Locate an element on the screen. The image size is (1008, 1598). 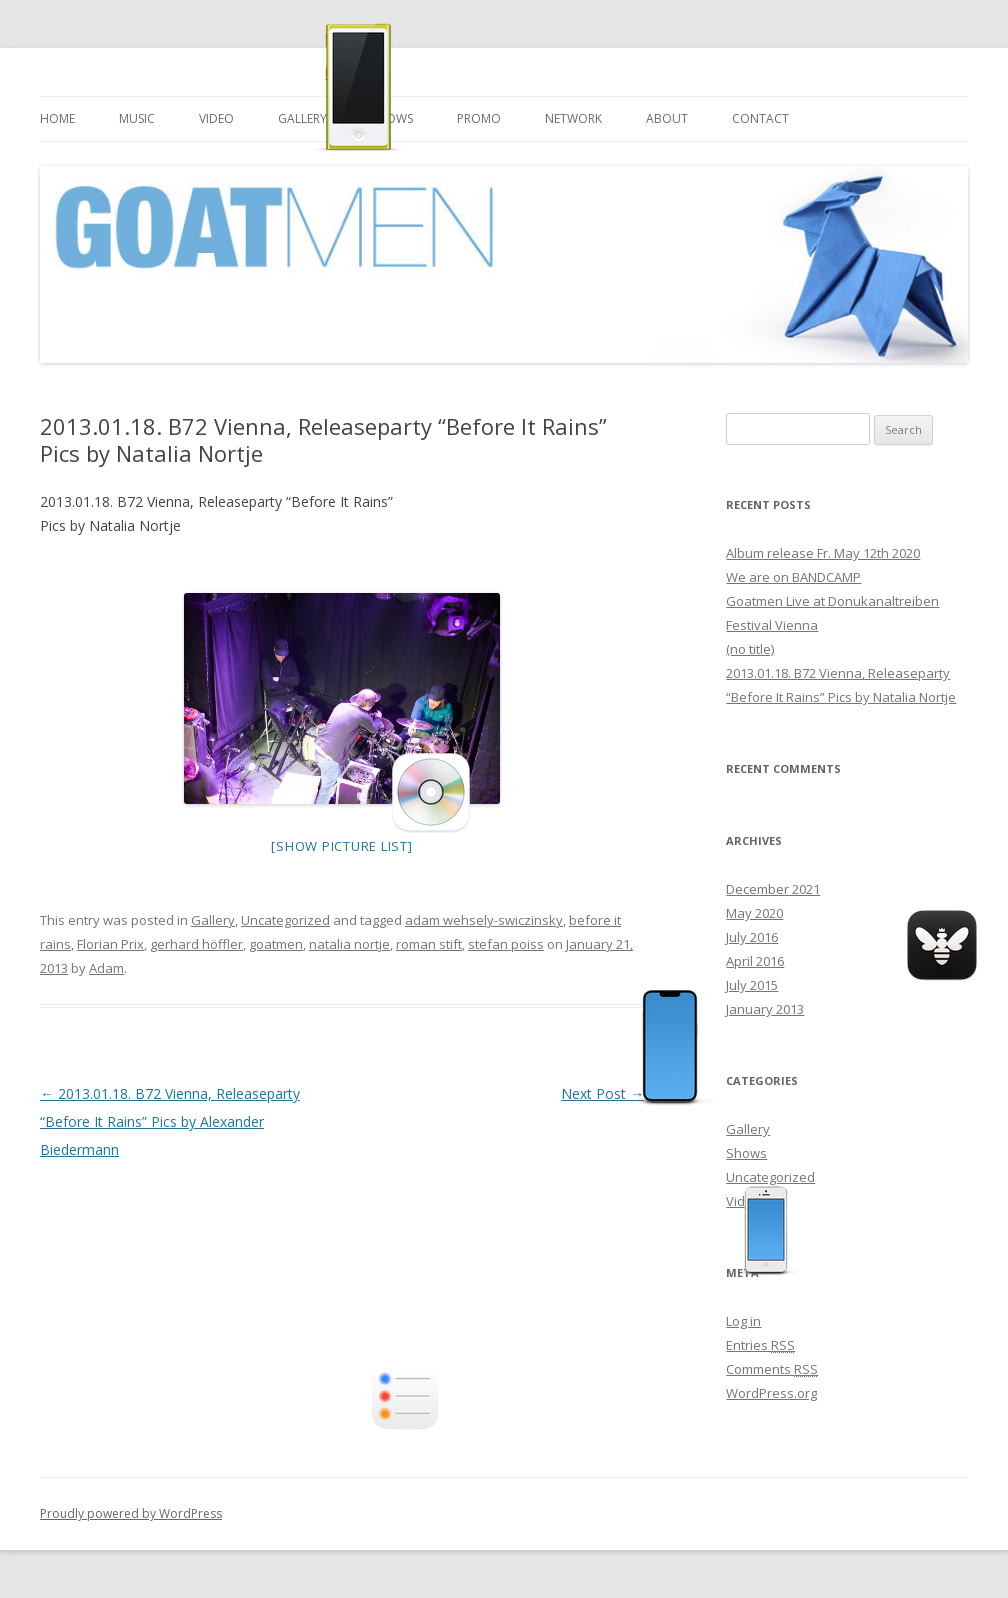
connect or sync an iPhone device is located at coordinates (766, 1231).